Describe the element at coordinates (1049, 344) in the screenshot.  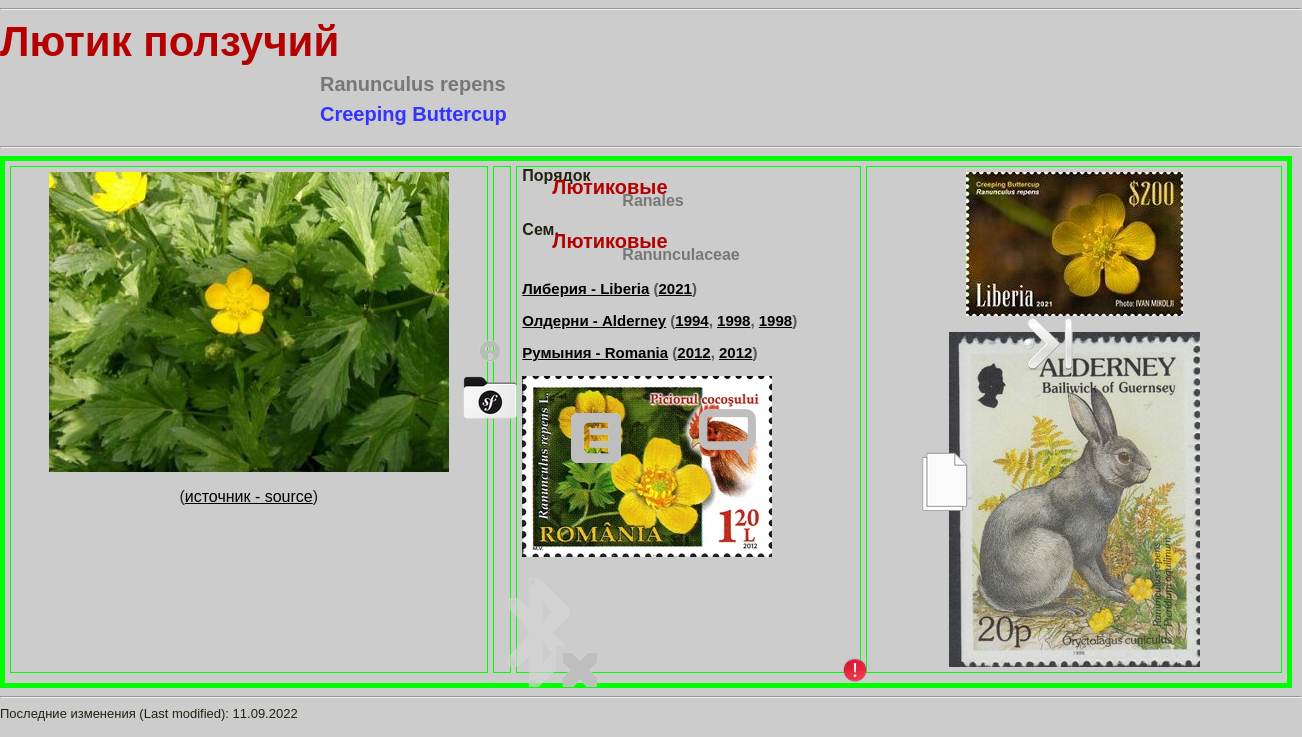
I see `skip to the last item in a list or sequence` at that location.